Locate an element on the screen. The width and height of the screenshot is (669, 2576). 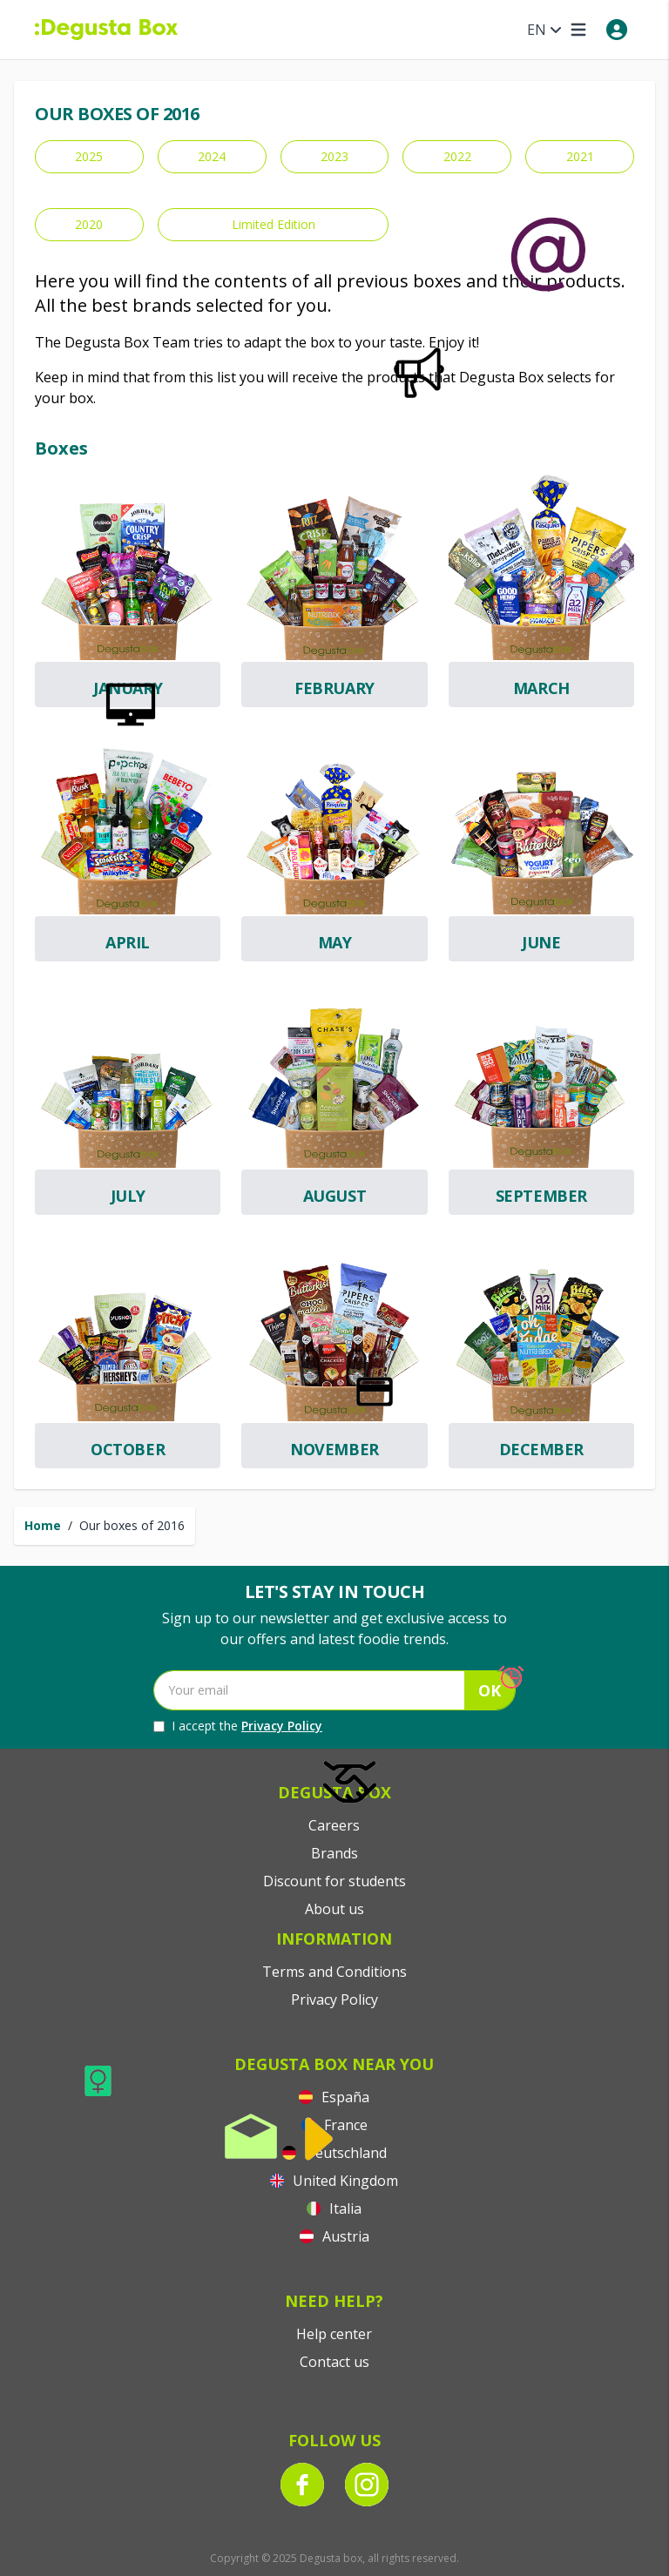
compose a new email is located at coordinates (548, 254).